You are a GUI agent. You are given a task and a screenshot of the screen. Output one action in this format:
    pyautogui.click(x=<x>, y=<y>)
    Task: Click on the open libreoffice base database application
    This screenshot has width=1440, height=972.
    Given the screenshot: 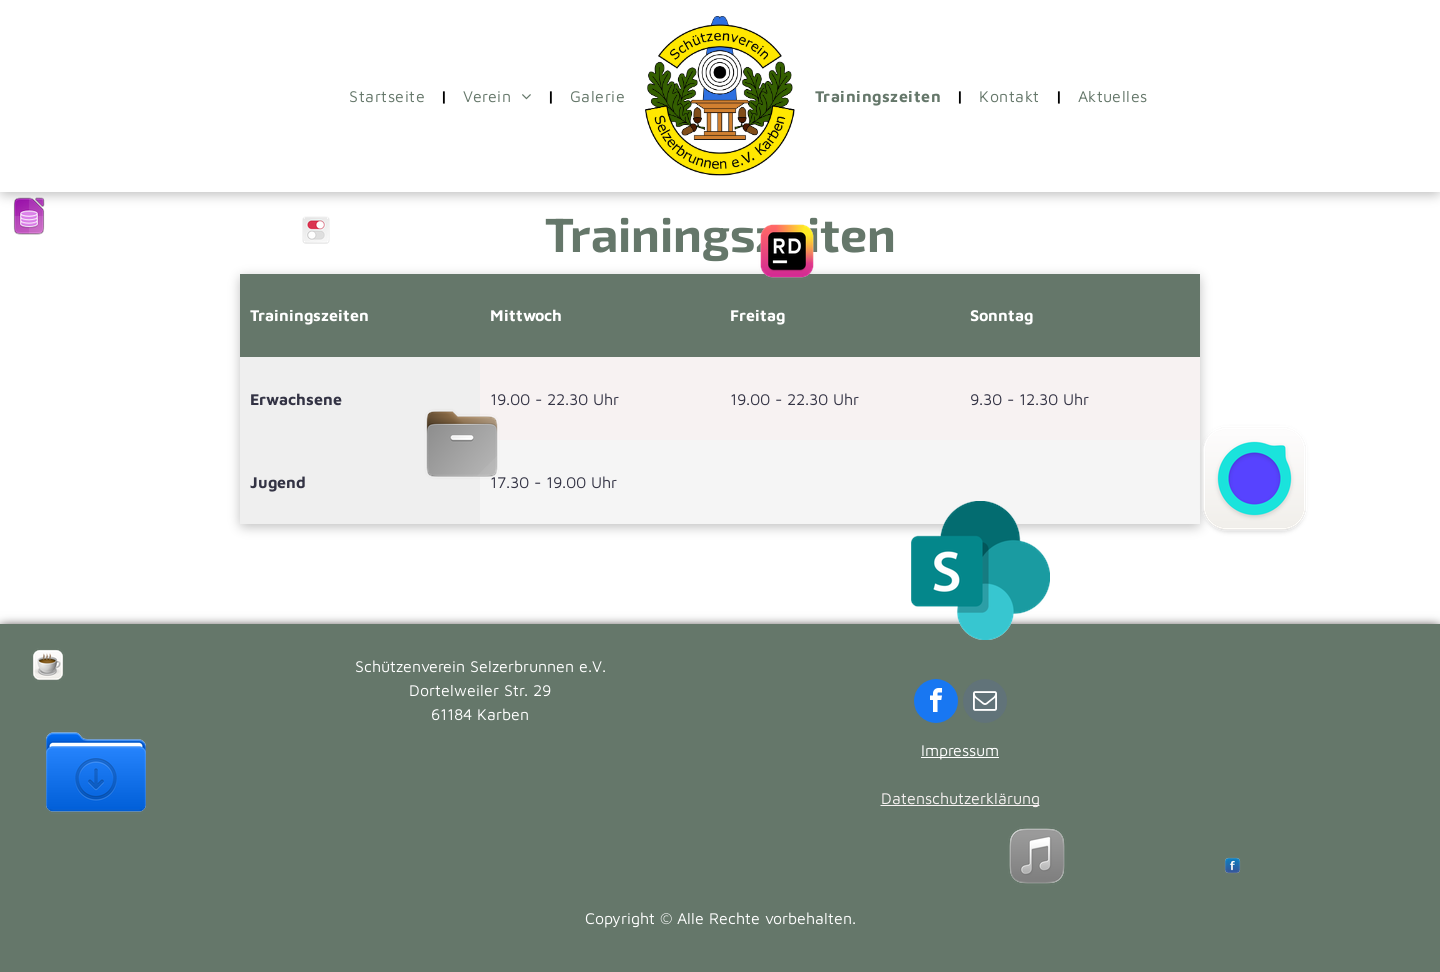 What is the action you would take?
    pyautogui.click(x=29, y=216)
    